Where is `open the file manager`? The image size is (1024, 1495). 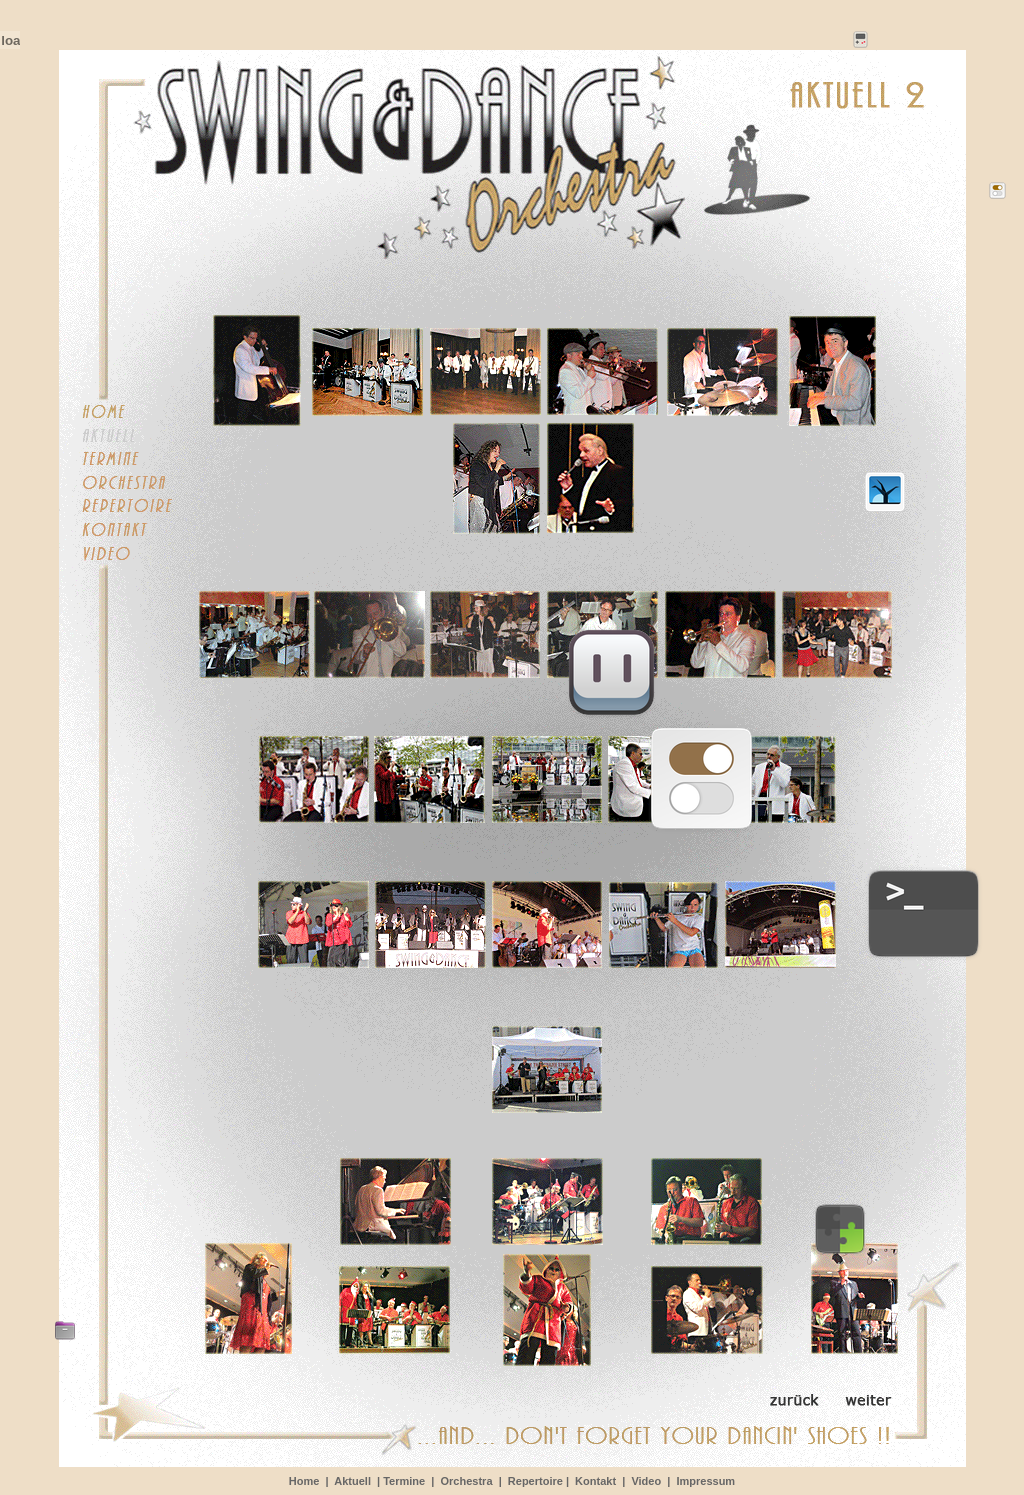
open the file manager is located at coordinates (65, 1330).